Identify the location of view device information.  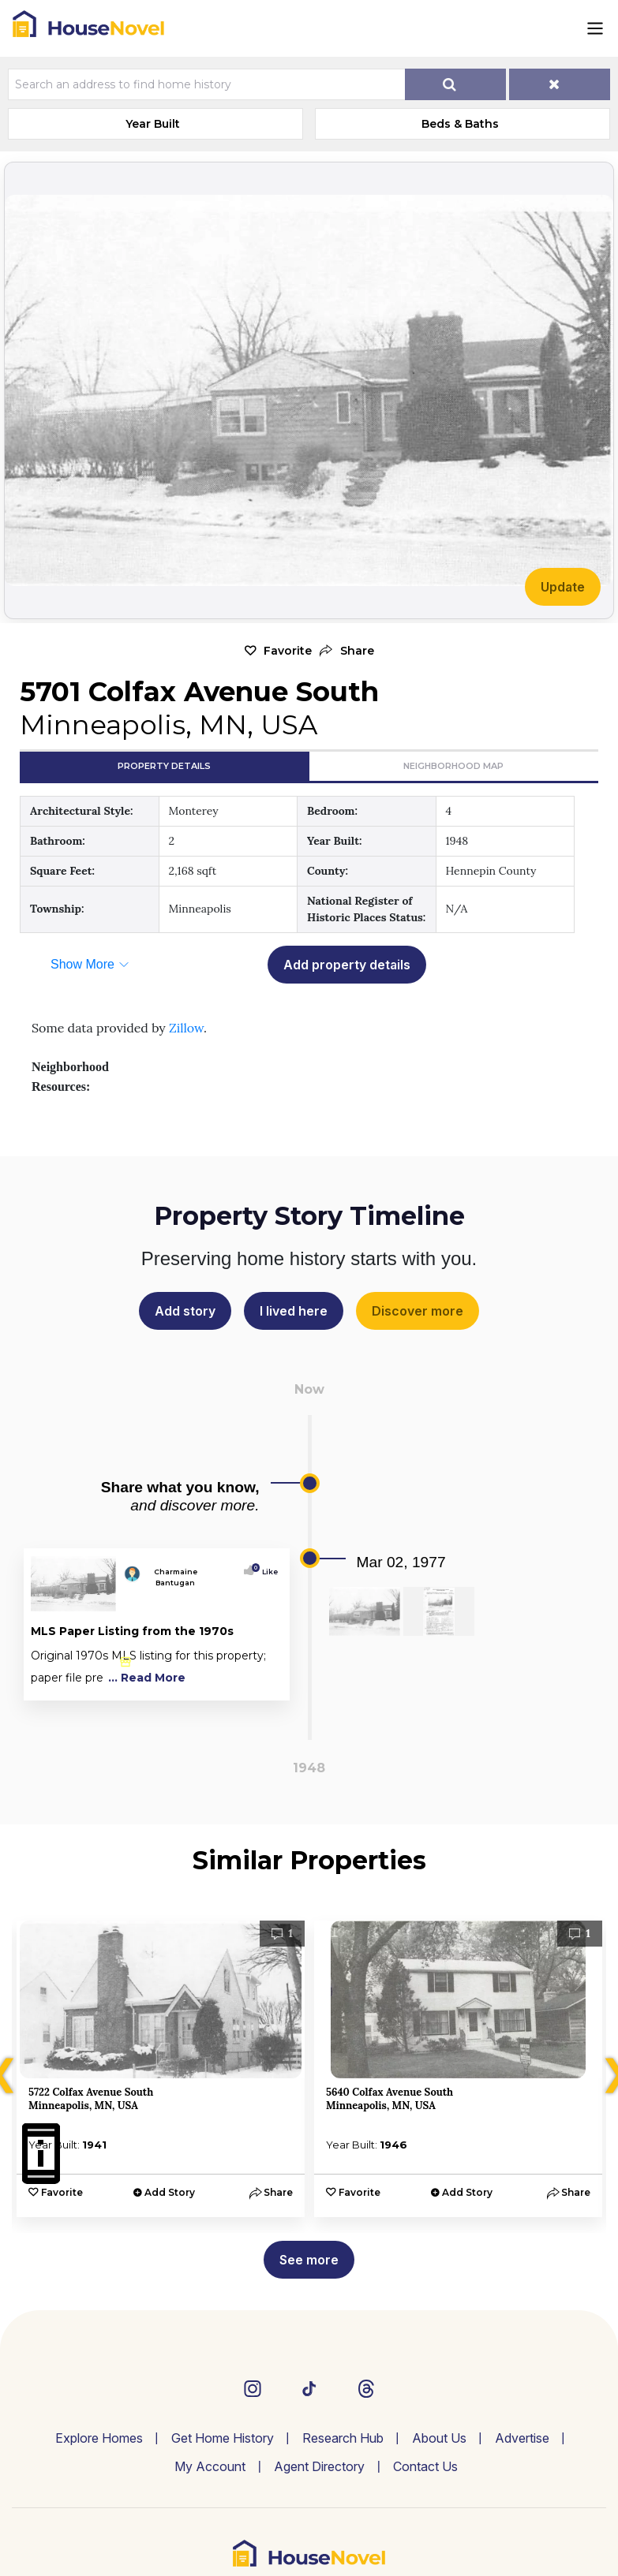
(41, 2153).